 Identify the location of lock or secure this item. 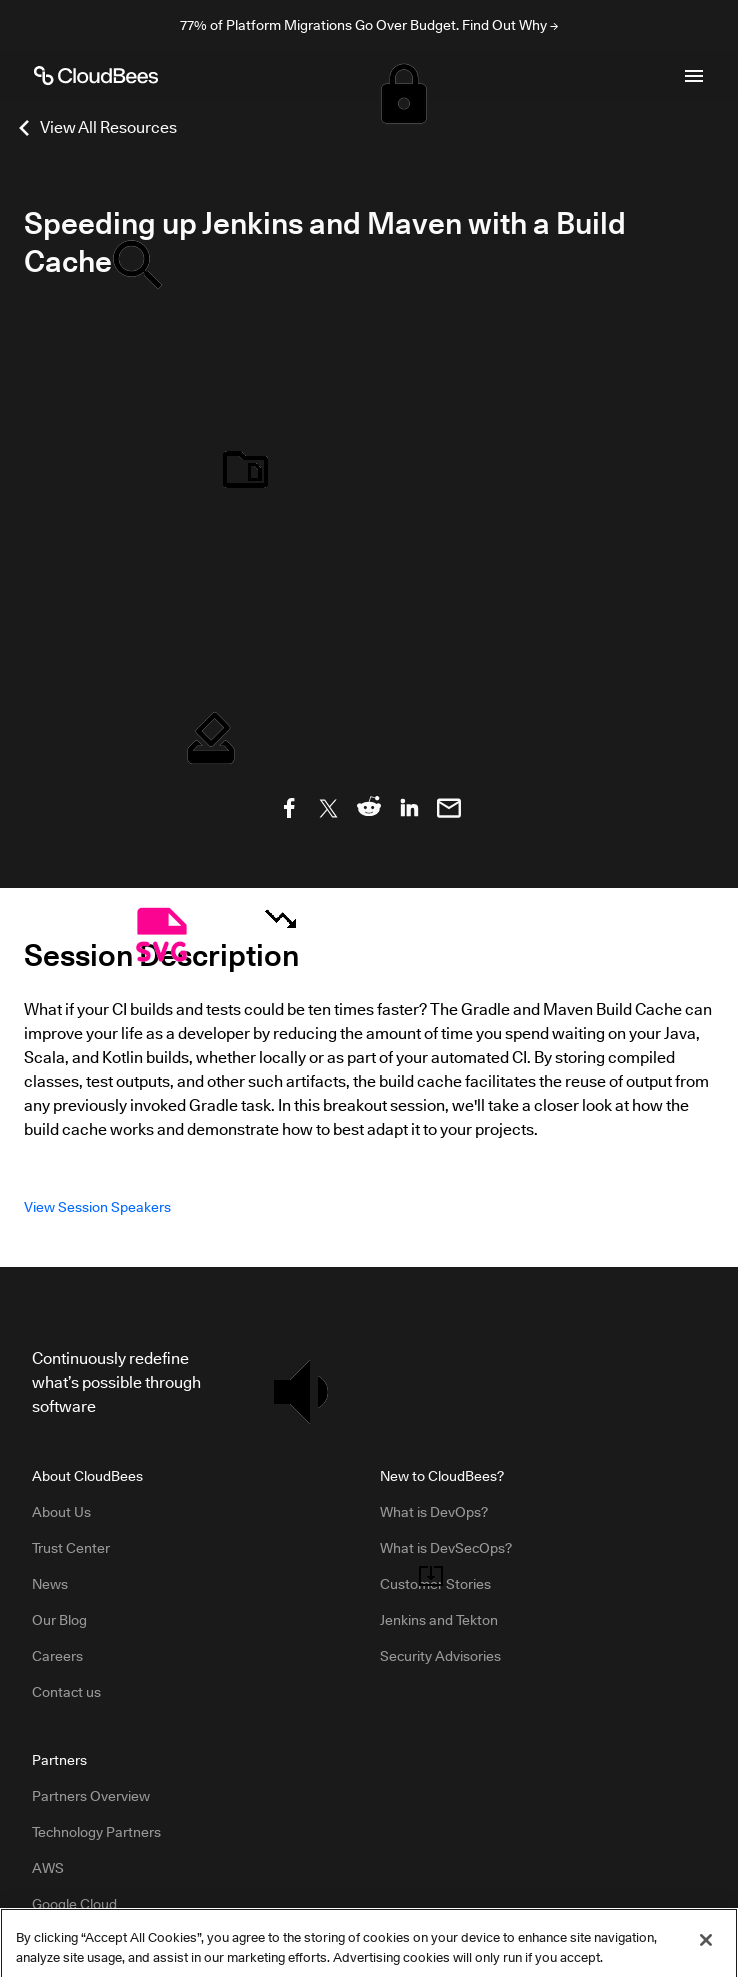
(404, 95).